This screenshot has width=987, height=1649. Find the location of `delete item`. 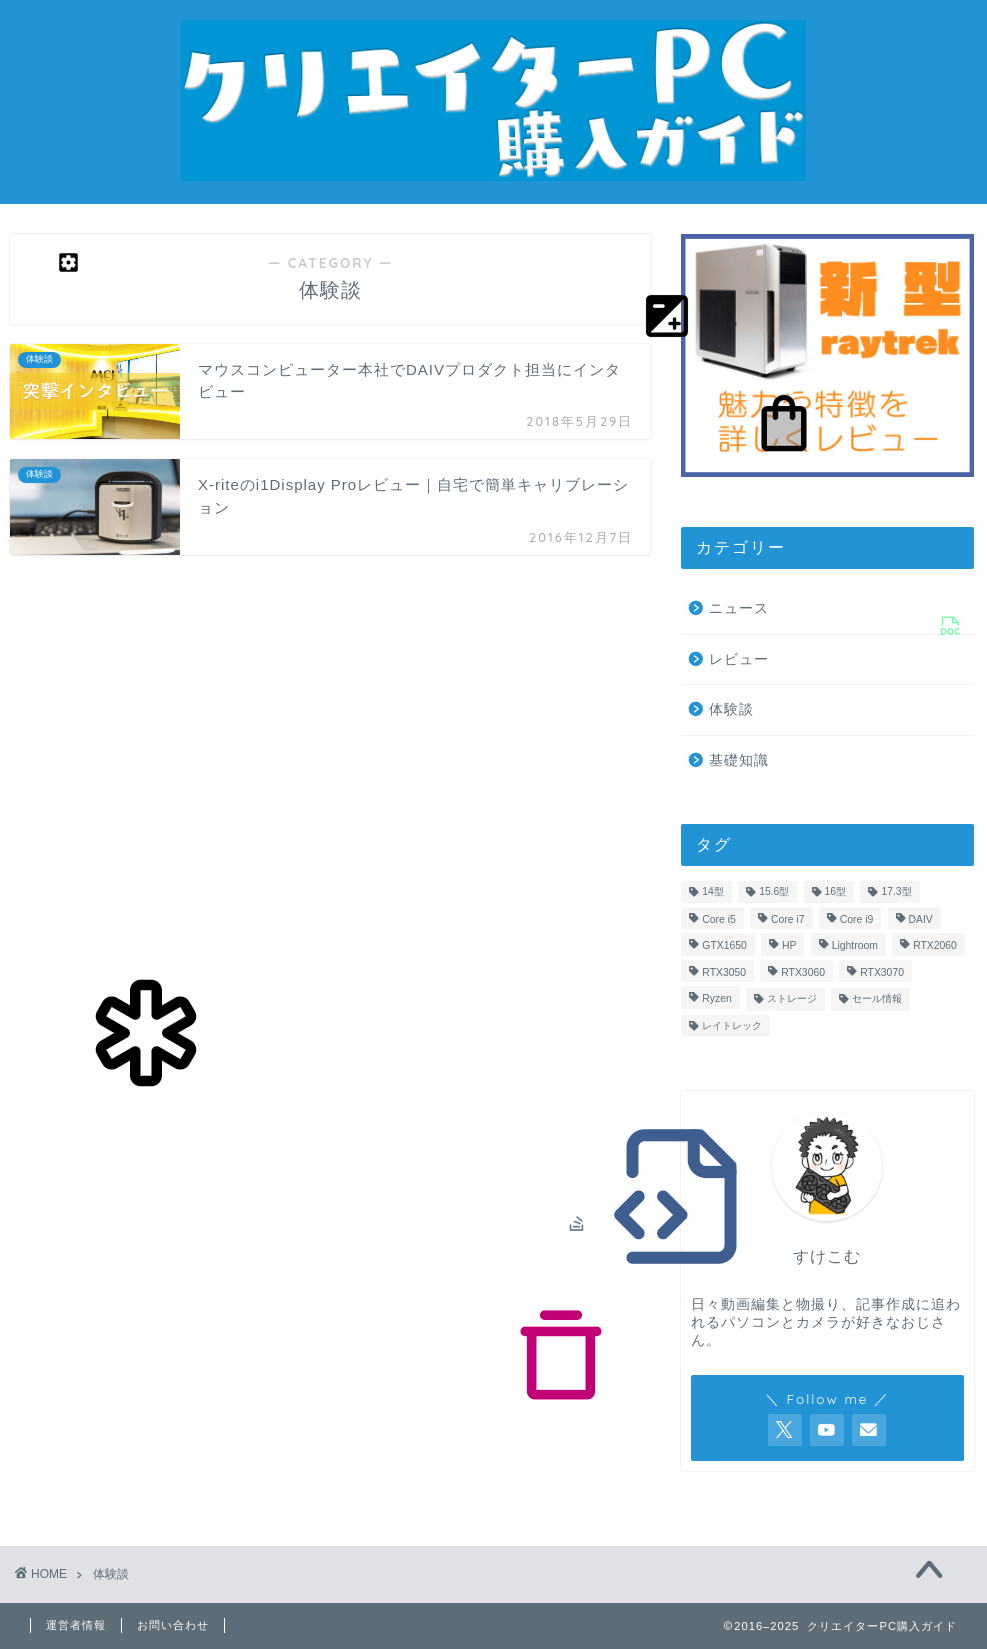

delete item is located at coordinates (561, 1359).